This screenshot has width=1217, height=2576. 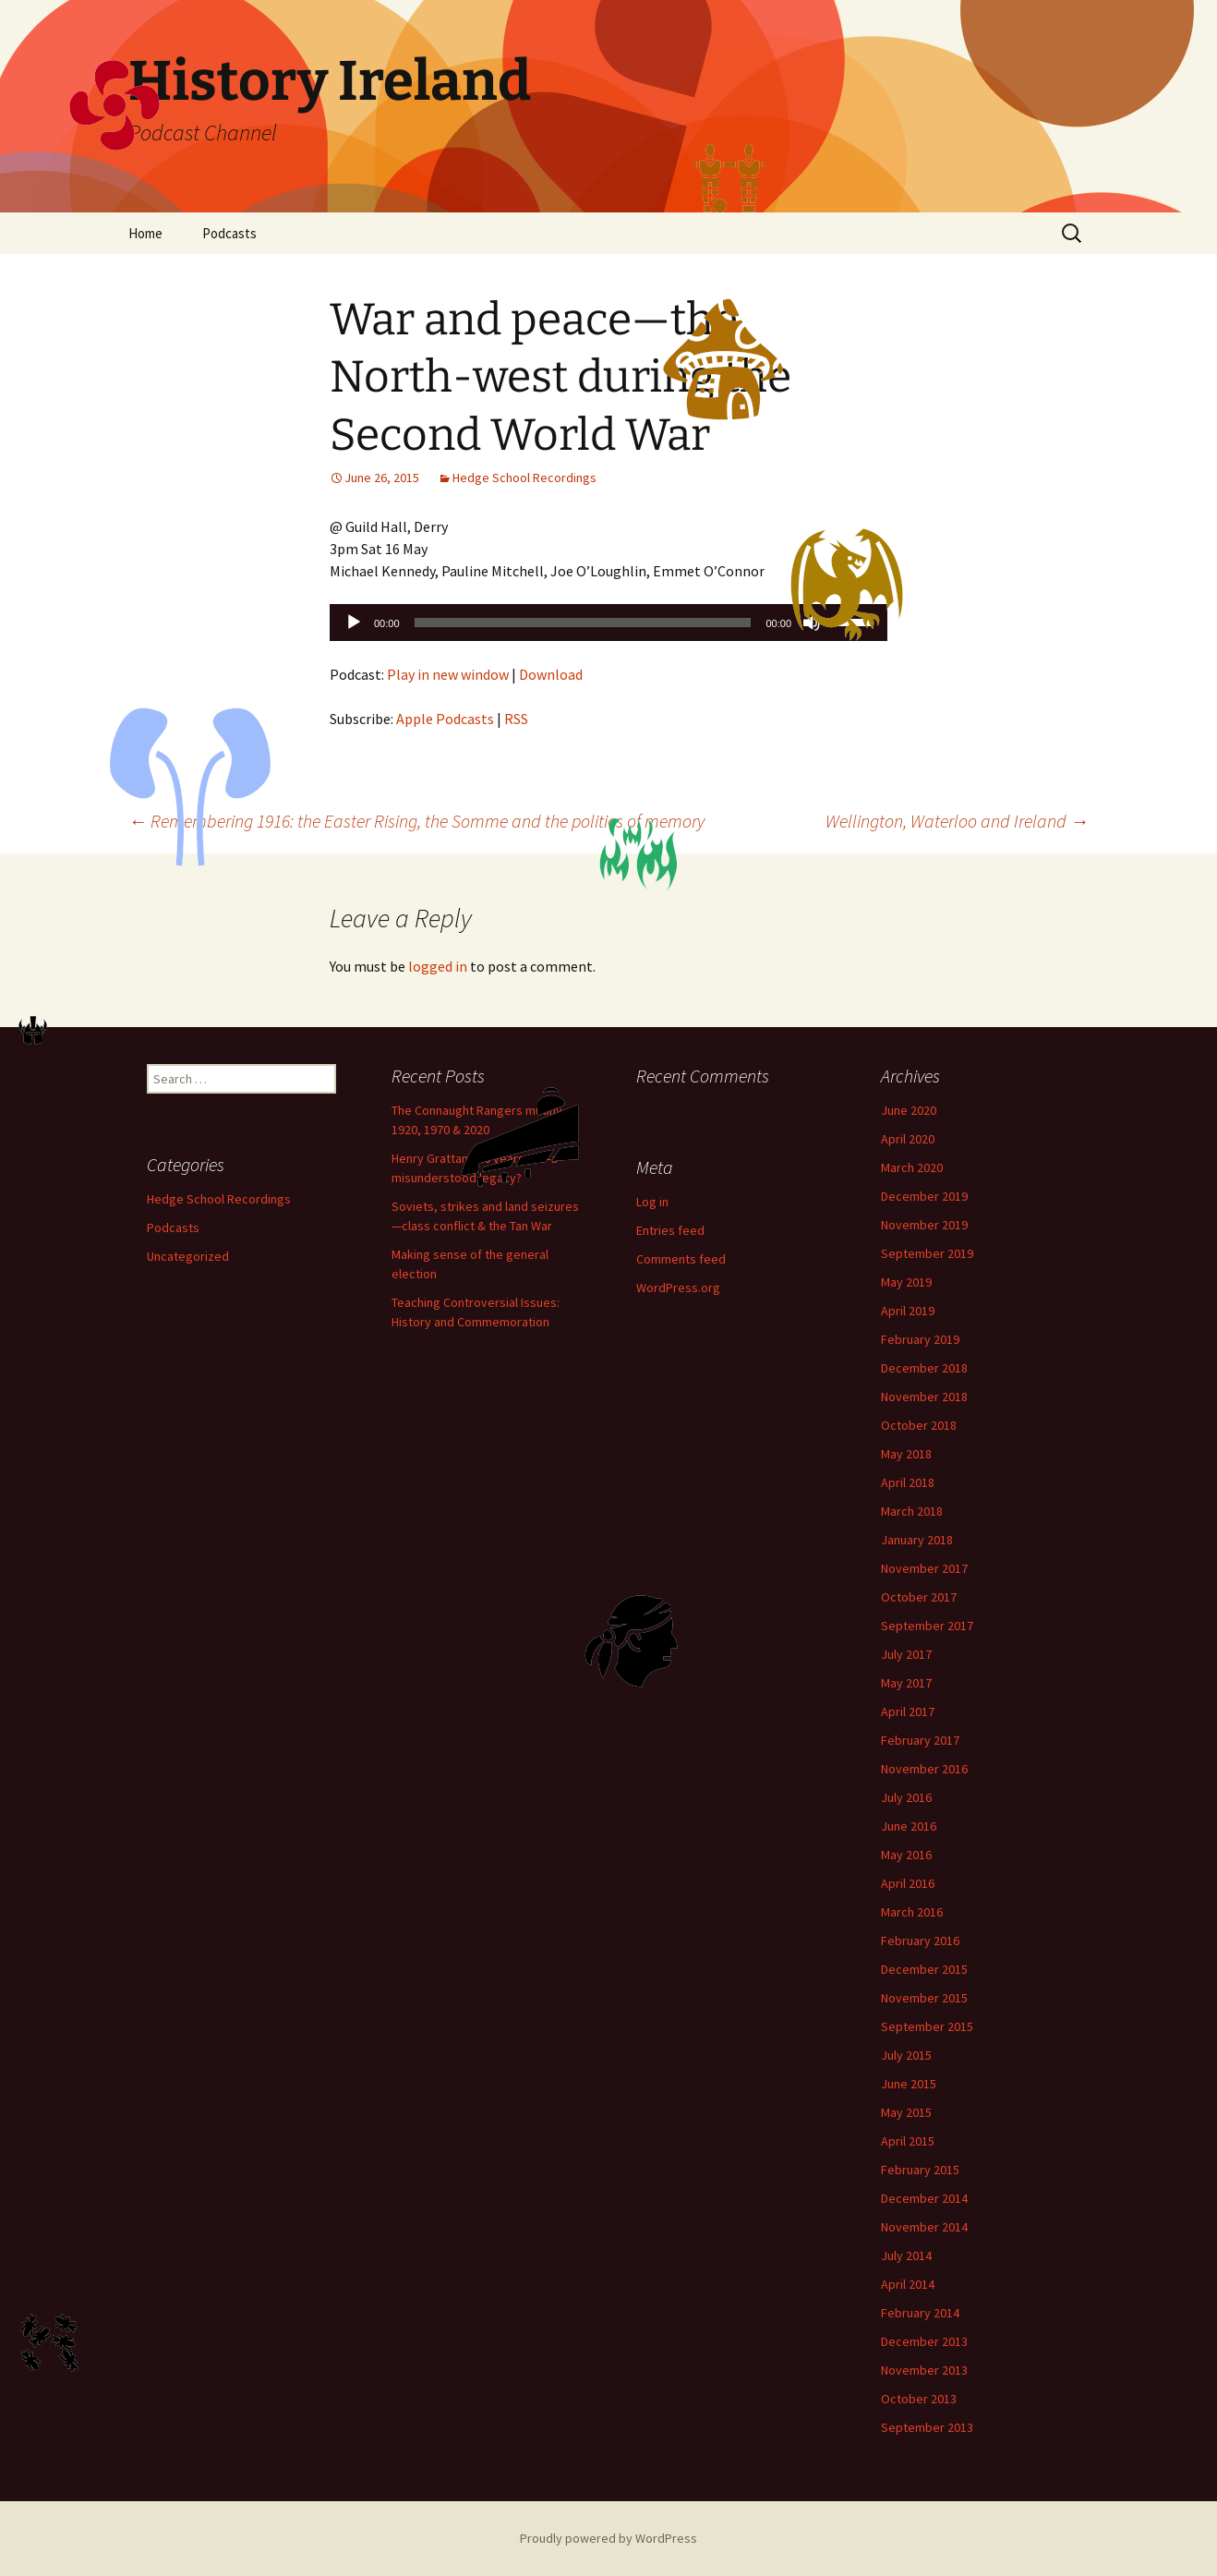 I want to click on indicates insect infestation or pest problem in a game, so click(x=49, y=2342).